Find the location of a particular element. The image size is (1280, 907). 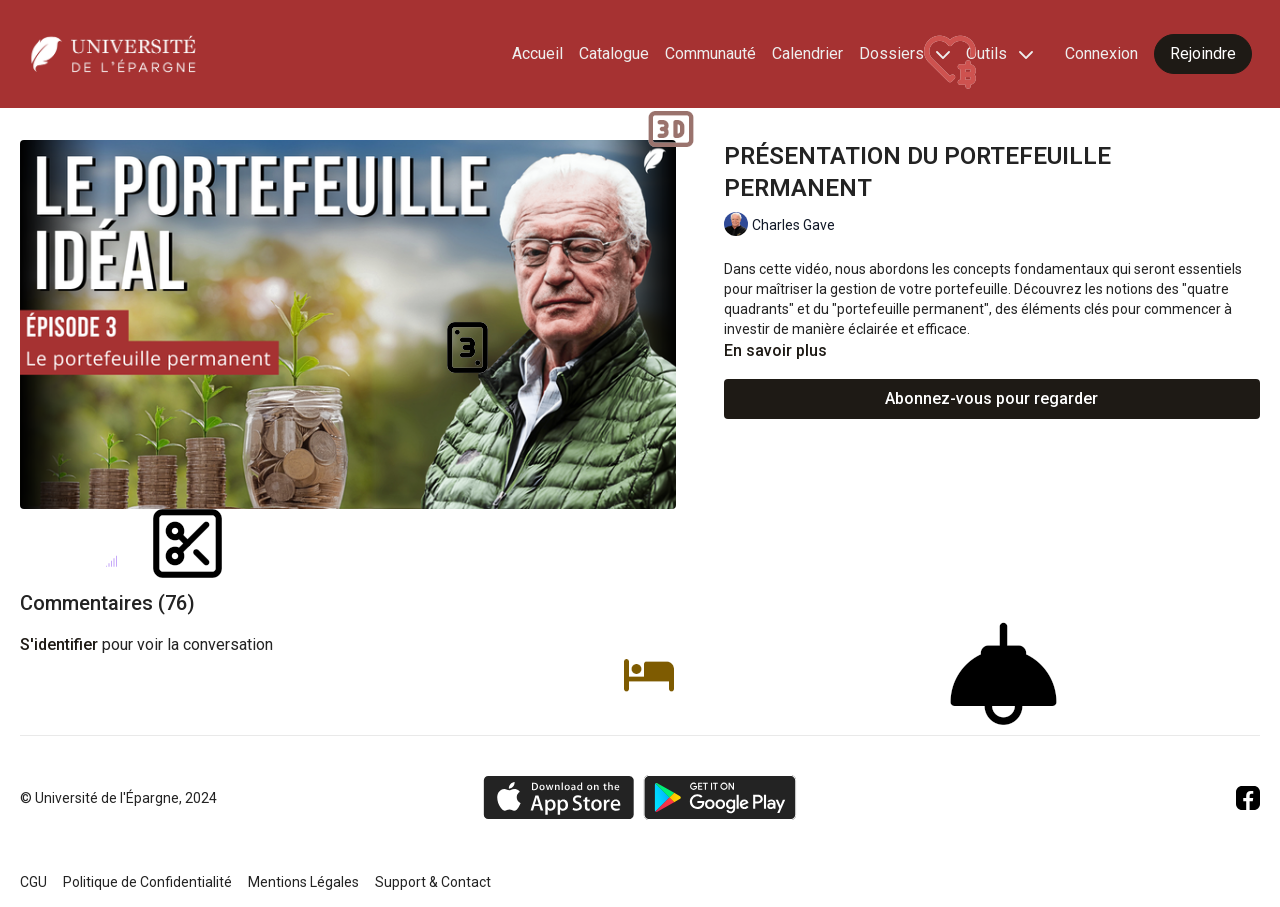

indicates full cellular signal strength is located at coordinates (112, 562).